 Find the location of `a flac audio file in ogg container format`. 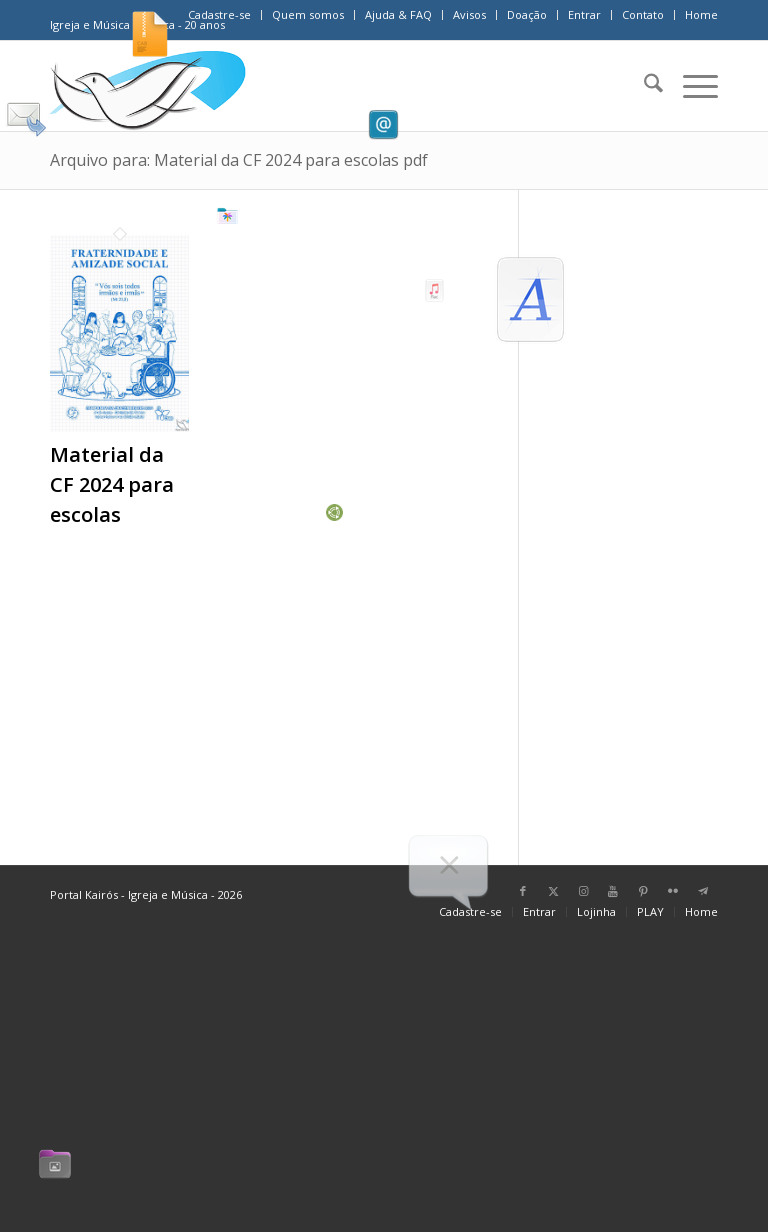

a flac audio file in ogg container format is located at coordinates (434, 290).